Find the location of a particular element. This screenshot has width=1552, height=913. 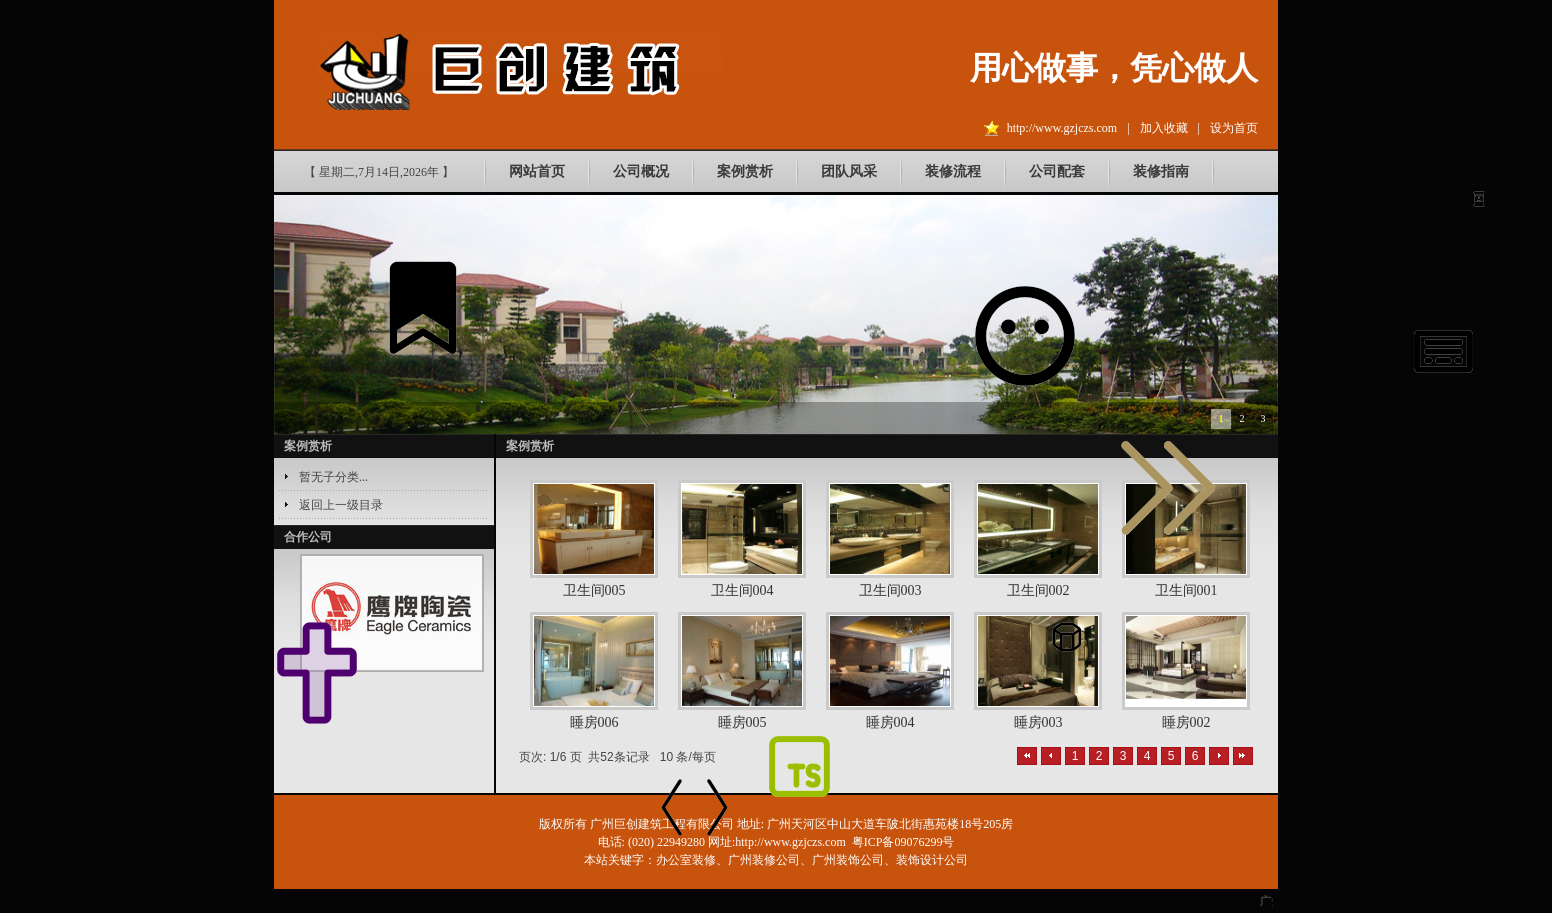

access text formatting options is located at coordinates (1479, 199).